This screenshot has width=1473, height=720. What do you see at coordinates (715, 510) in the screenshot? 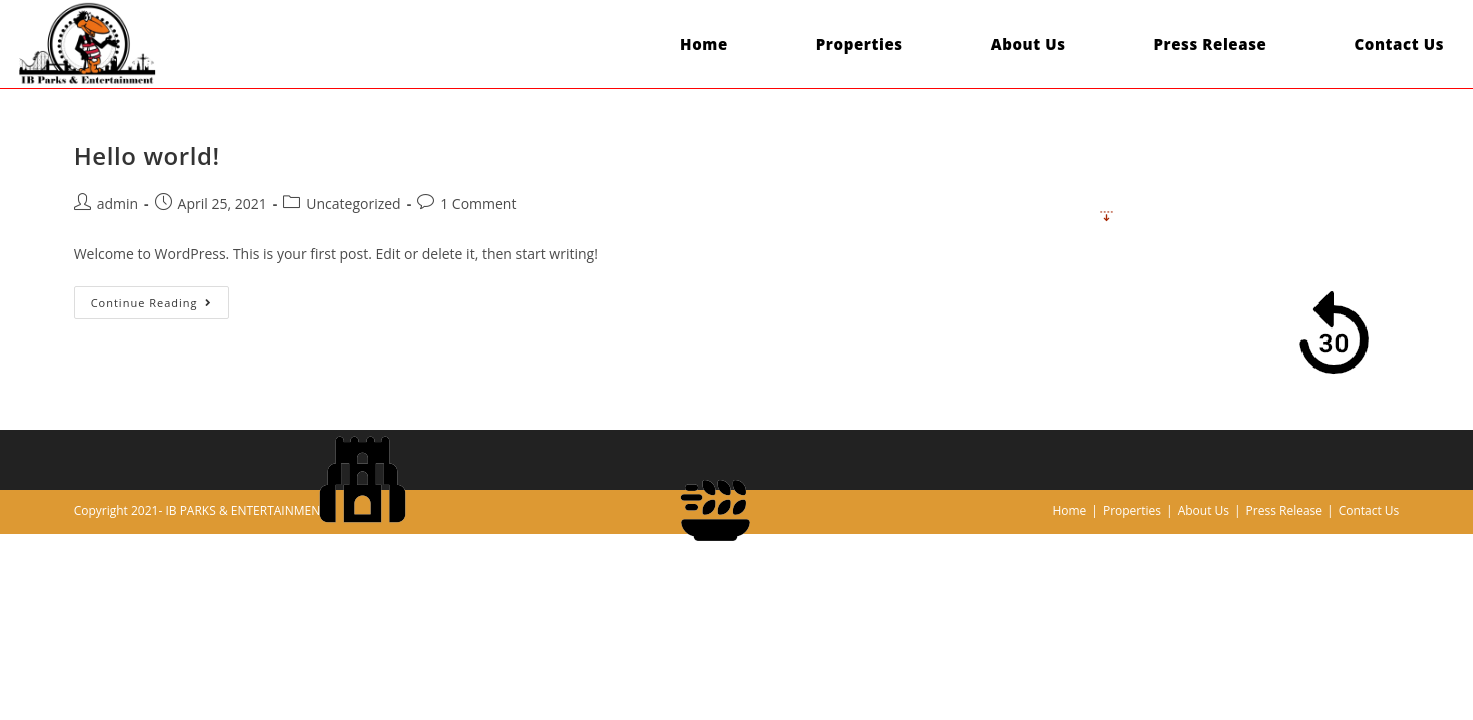
I see `view grain or wheat-based food options` at bounding box center [715, 510].